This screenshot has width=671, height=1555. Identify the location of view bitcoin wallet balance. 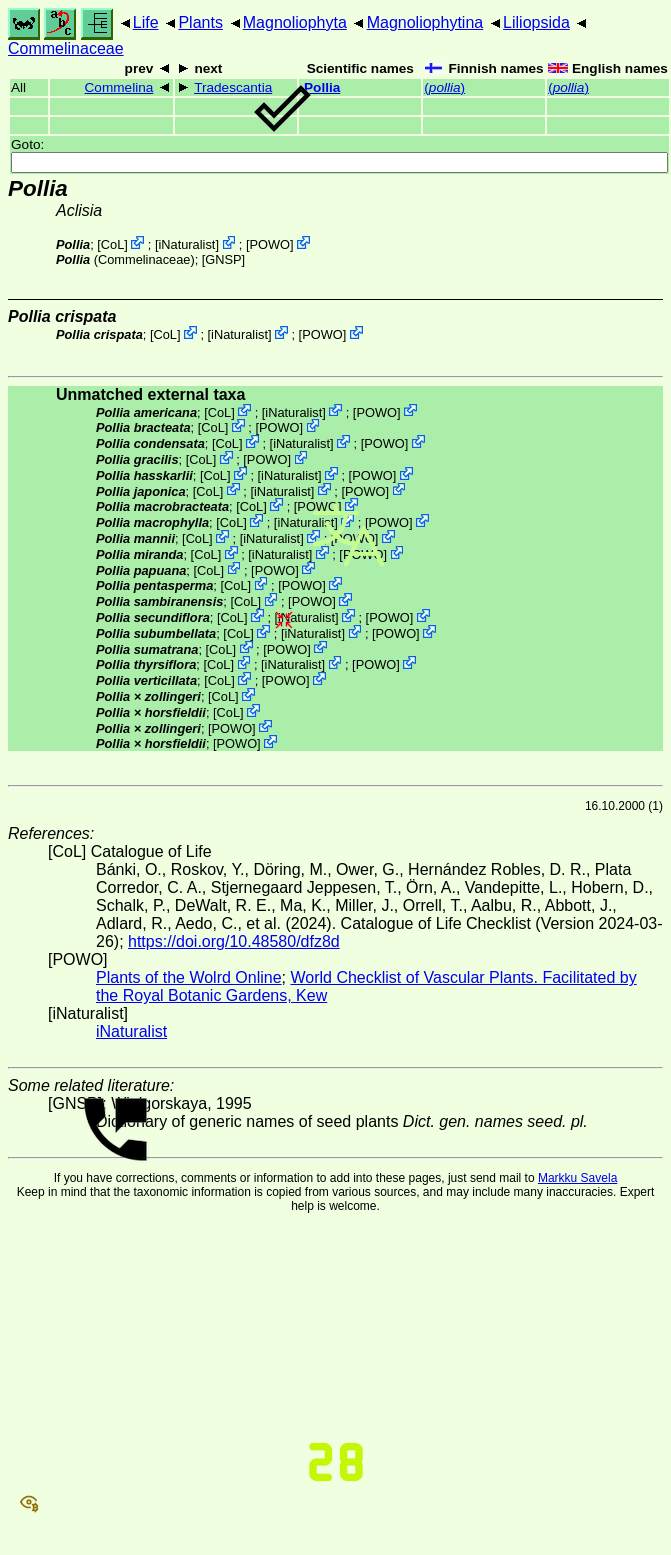
(29, 1502).